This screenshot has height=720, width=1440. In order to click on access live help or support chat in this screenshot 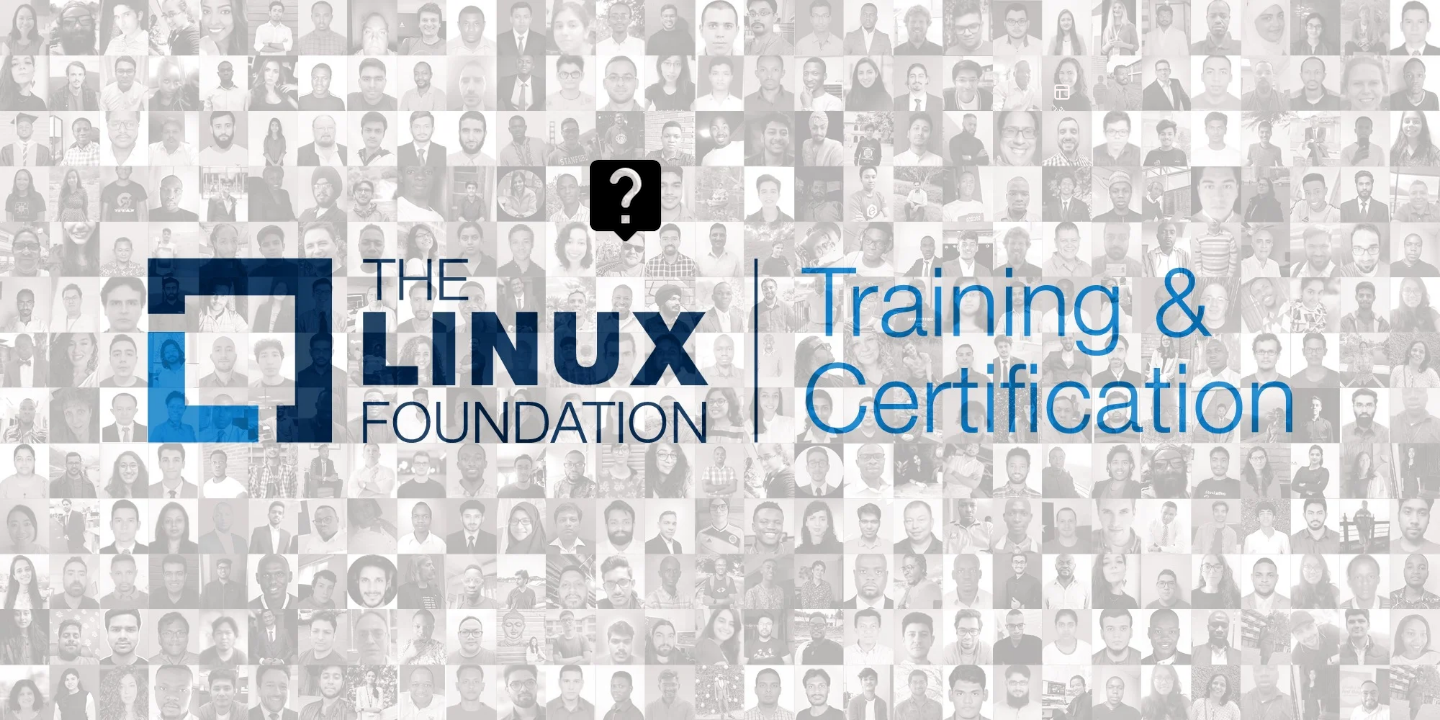, I will do `click(625, 199)`.